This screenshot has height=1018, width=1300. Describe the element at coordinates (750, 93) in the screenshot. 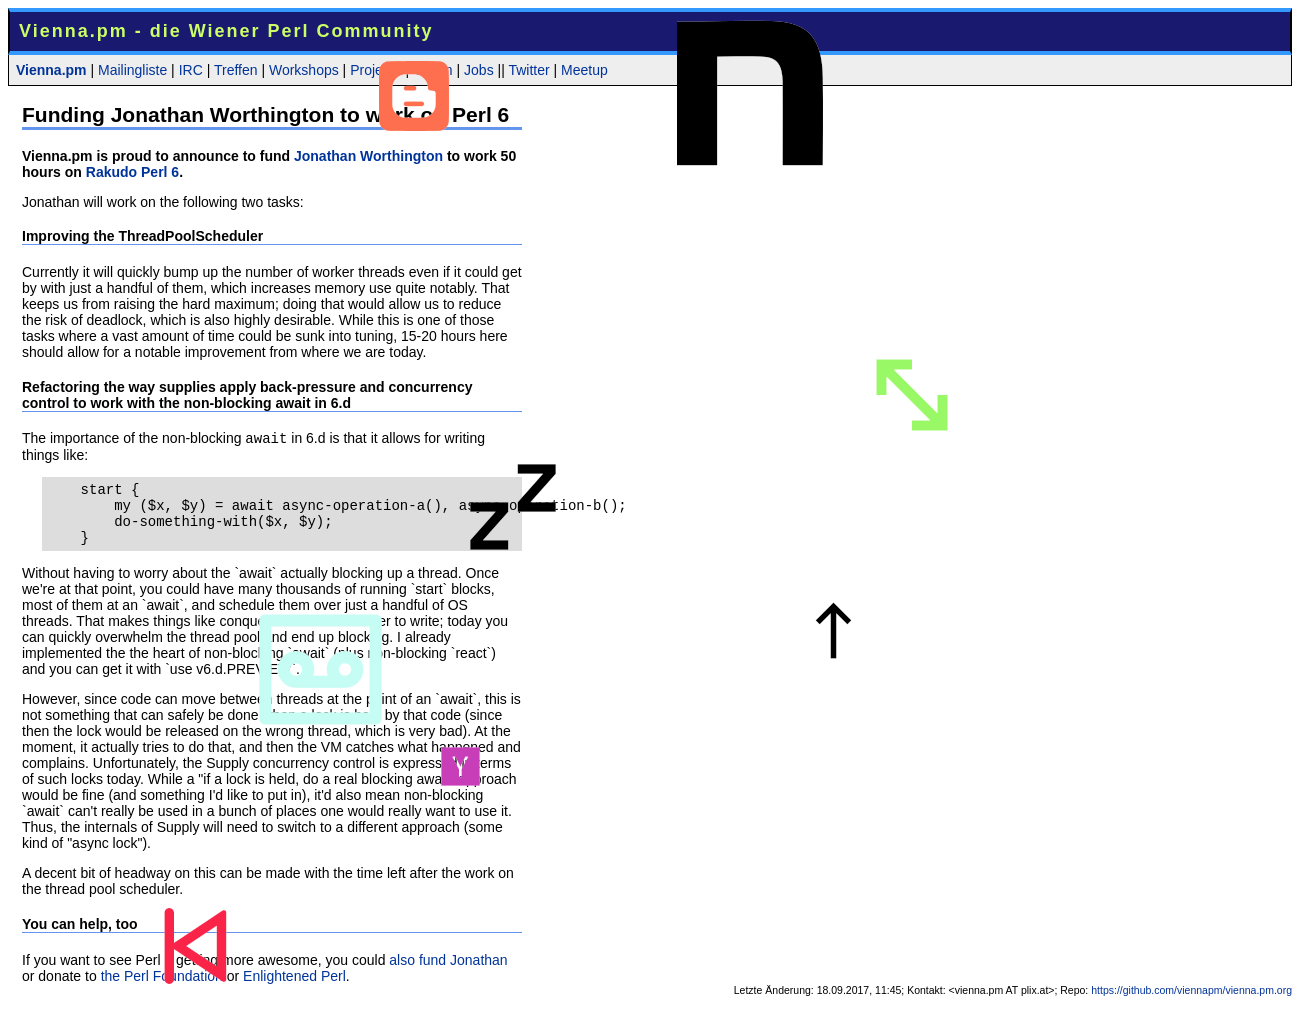

I see `open the Note app` at that location.